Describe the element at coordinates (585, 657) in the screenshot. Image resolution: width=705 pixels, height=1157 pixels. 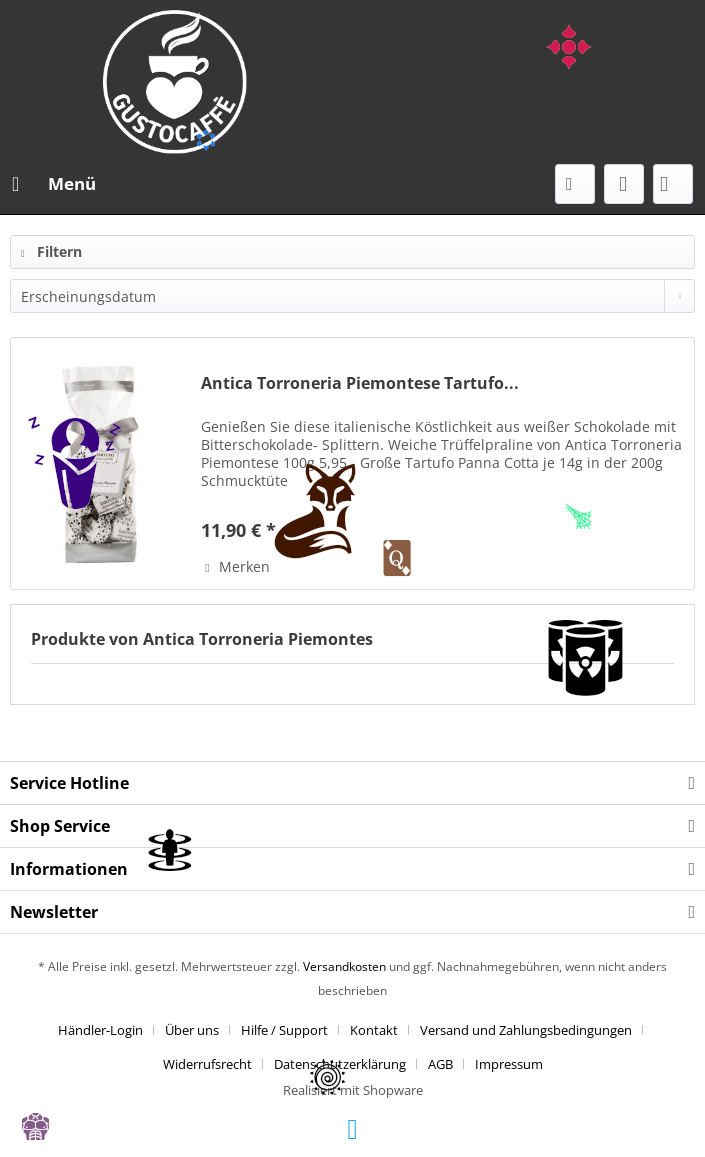
I see `indicates hazardous or radioactive materials in a game context` at that location.